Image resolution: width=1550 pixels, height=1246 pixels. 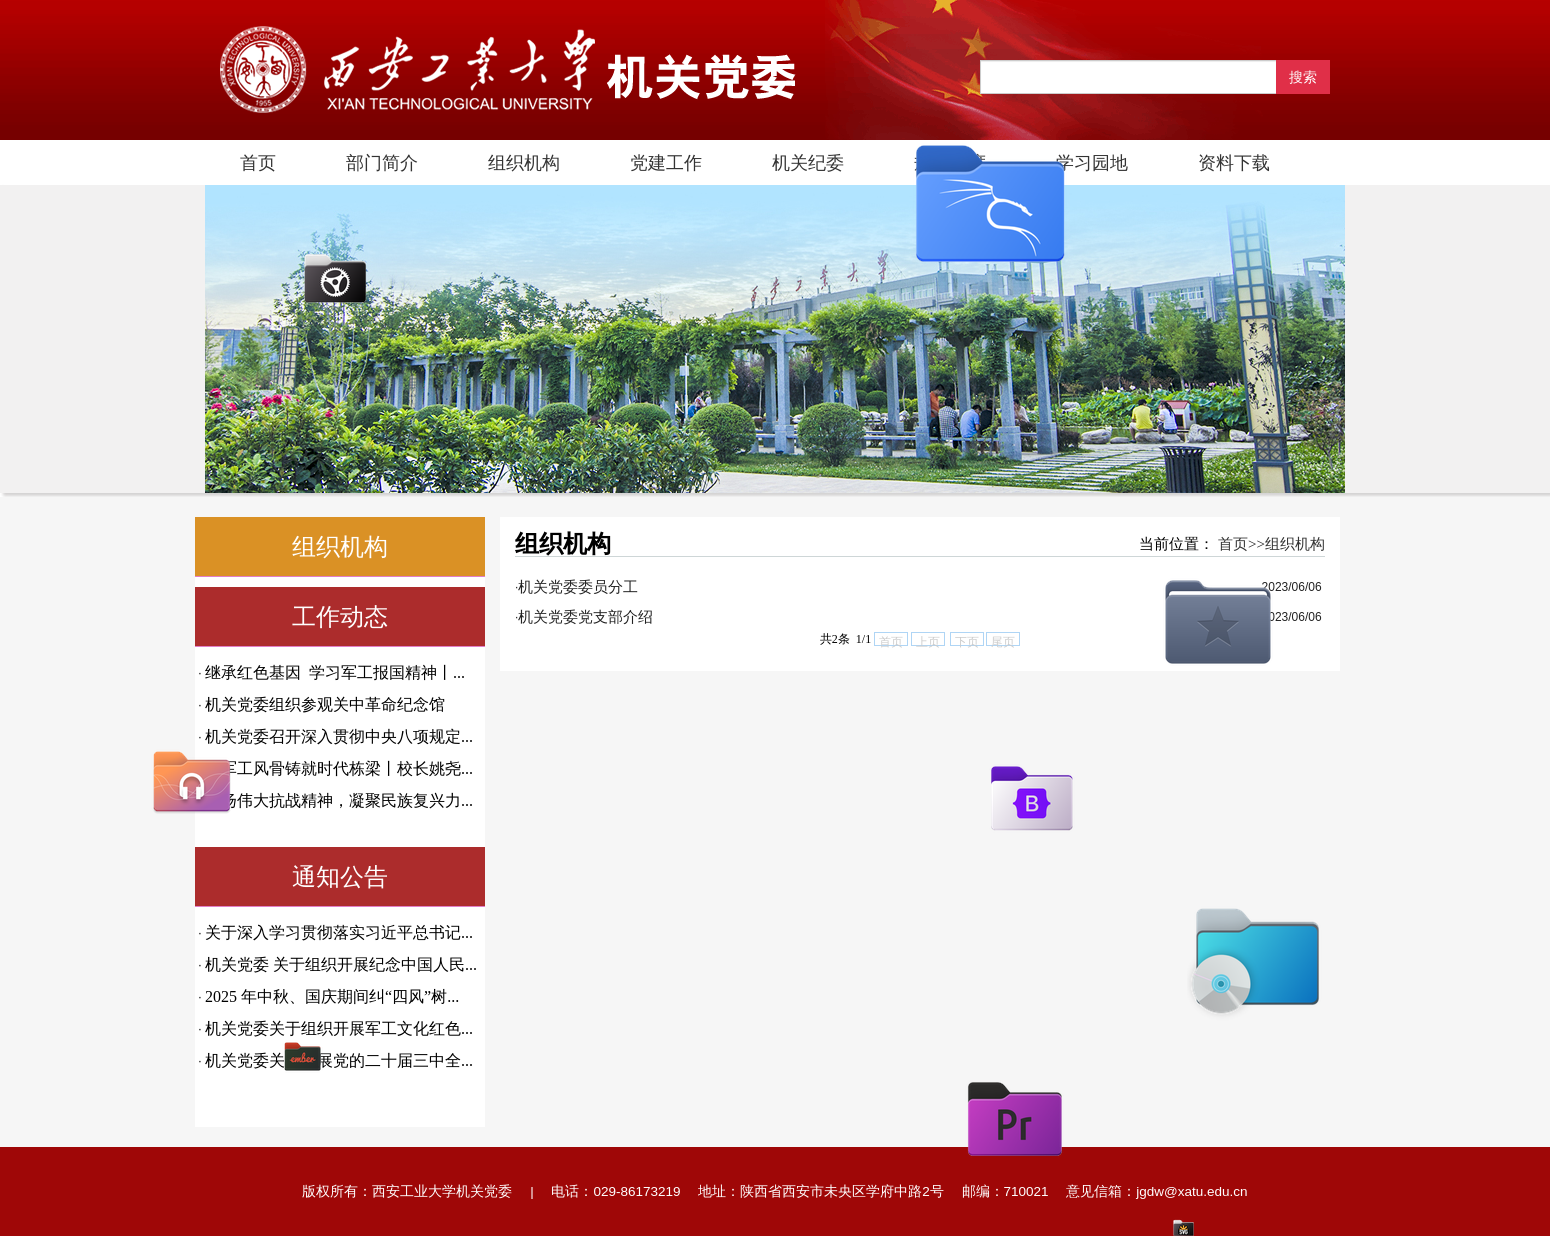 What do you see at coordinates (1014, 1121) in the screenshot?
I see `open folder containing adobe premiere project files` at bounding box center [1014, 1121].